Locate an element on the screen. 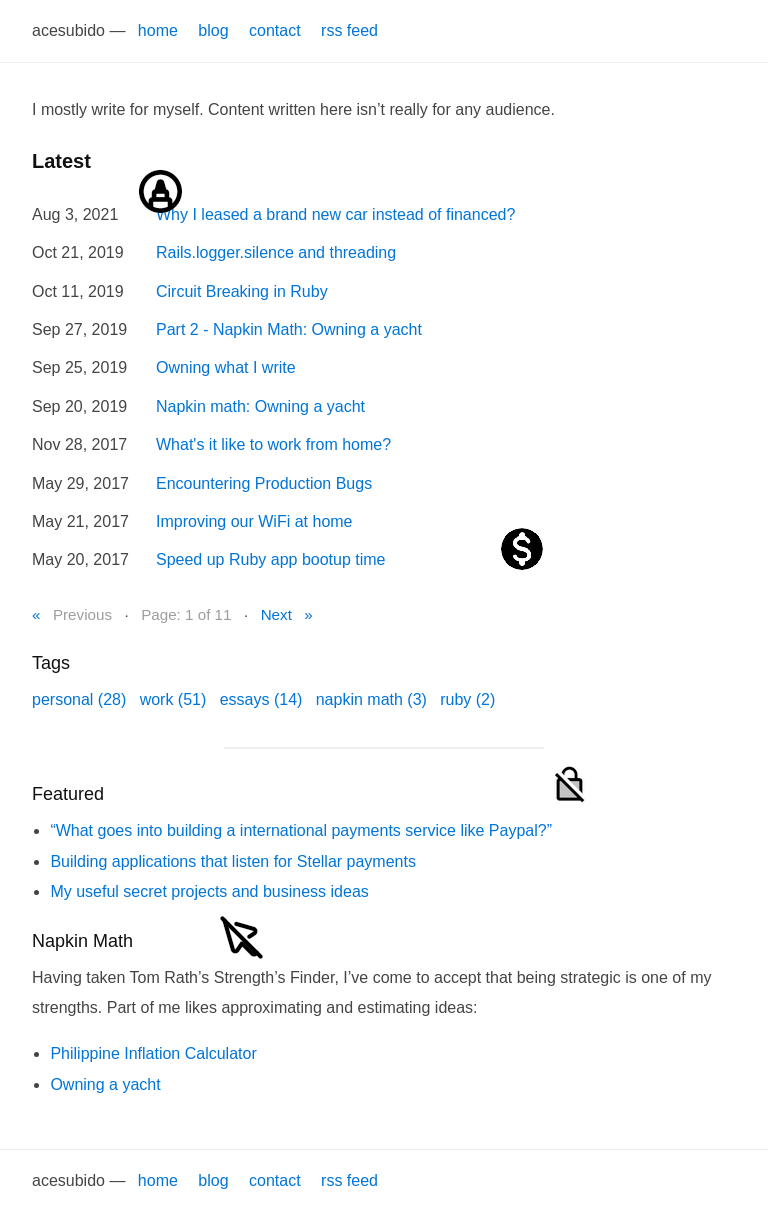  indicates an unencrypted or insecure email connection is located at coordinates (569, 784).